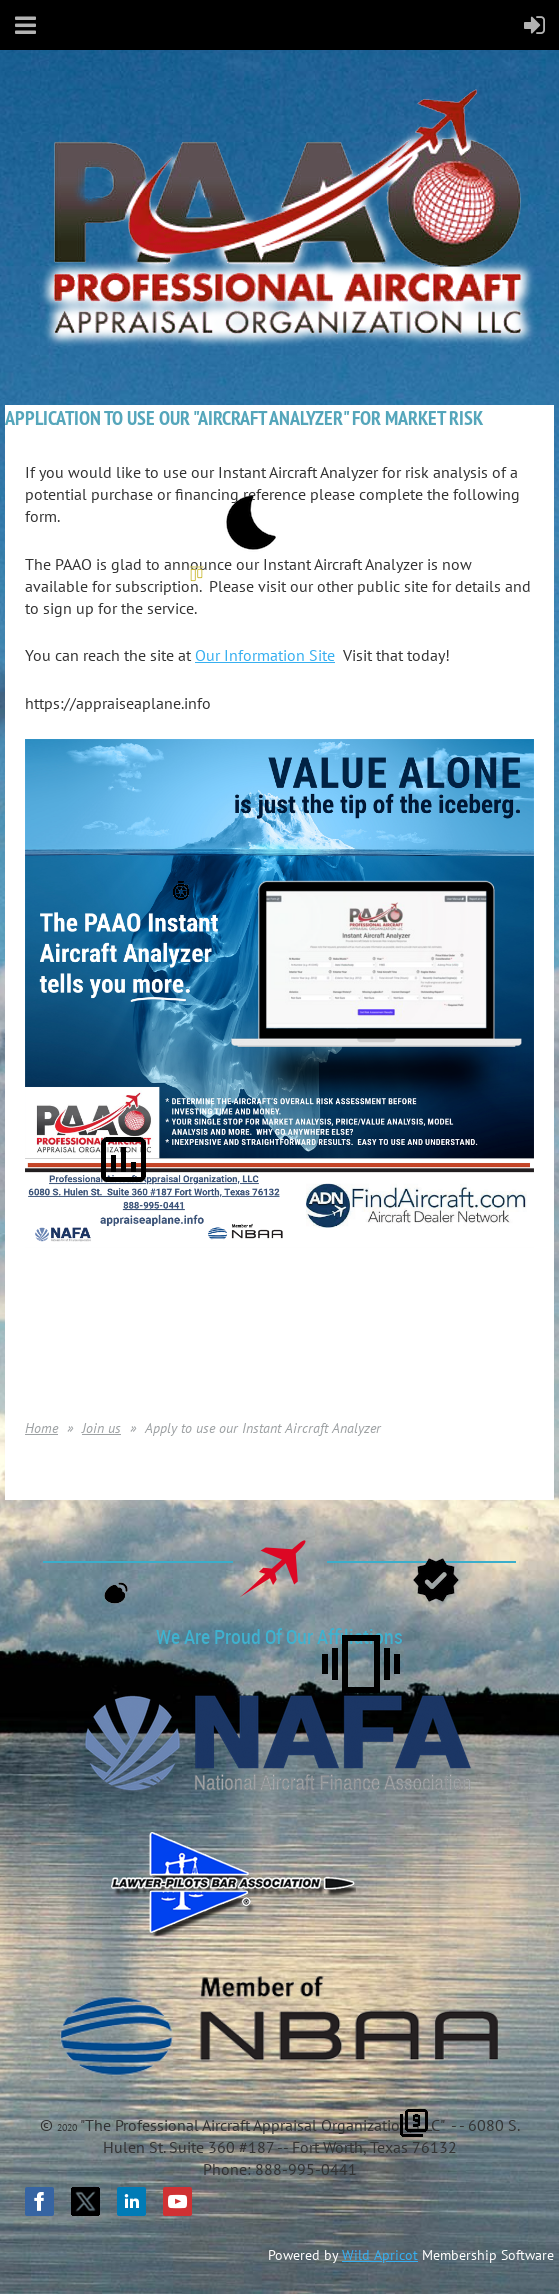  What do you see at coordinates (181, 891) in the screenshot?
I see `adjust camera shutter speed settings` at bounding box center [181, 891].